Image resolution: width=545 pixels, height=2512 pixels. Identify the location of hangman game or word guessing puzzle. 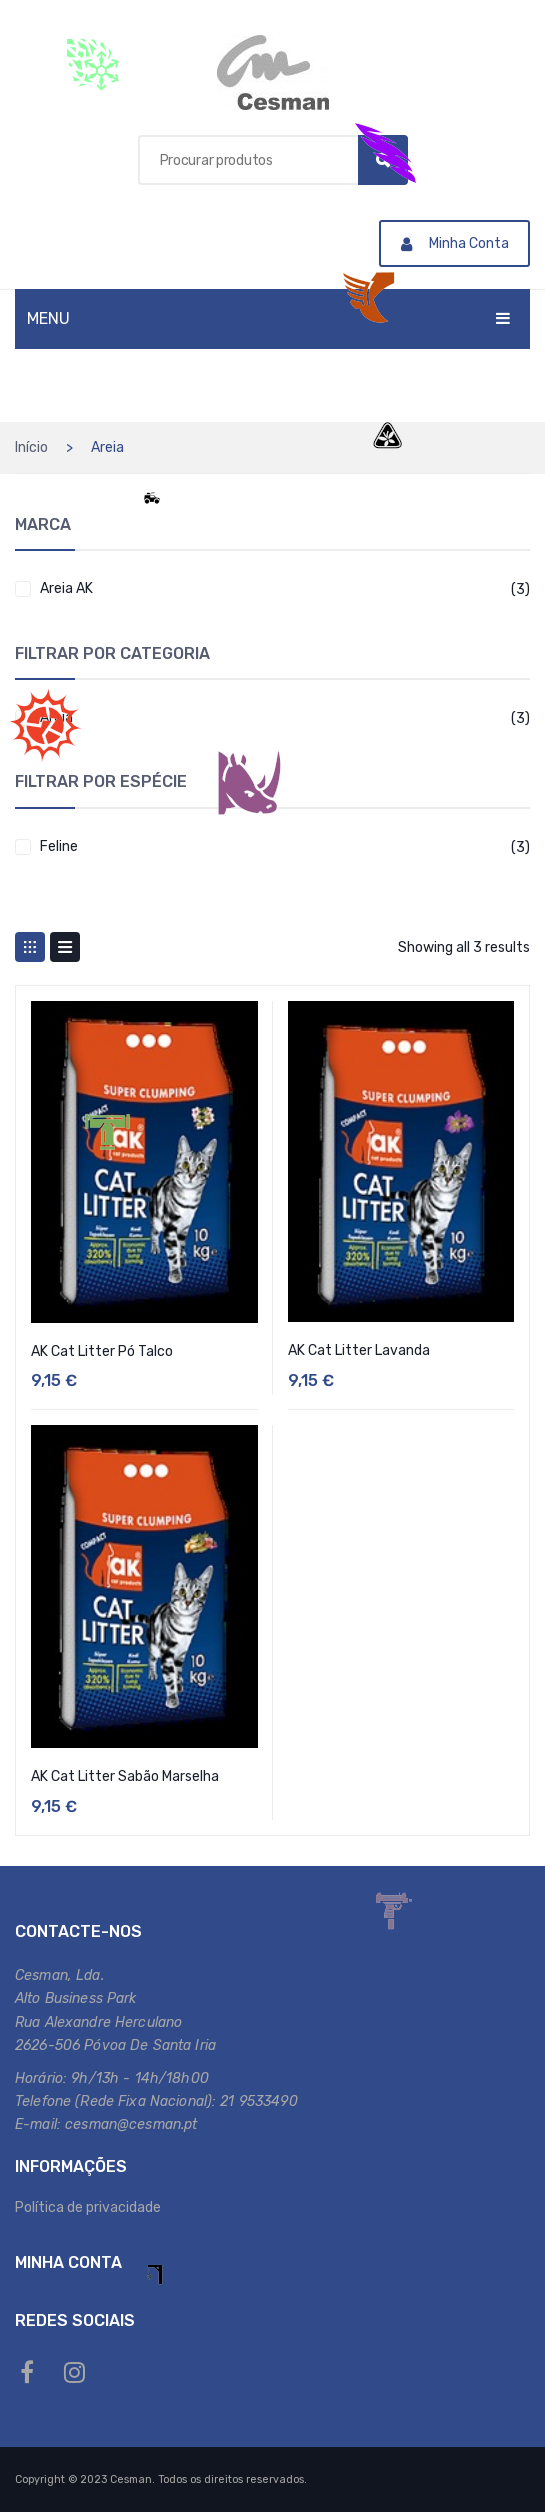
(154, 2274).